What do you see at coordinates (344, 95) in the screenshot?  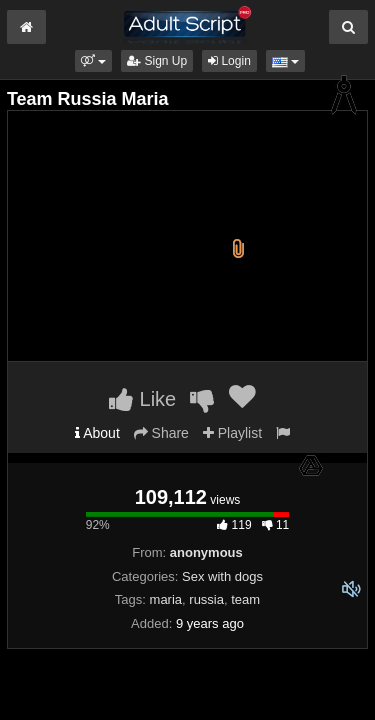 I see `access architecture or design tools` at bounding box center [344, 95].